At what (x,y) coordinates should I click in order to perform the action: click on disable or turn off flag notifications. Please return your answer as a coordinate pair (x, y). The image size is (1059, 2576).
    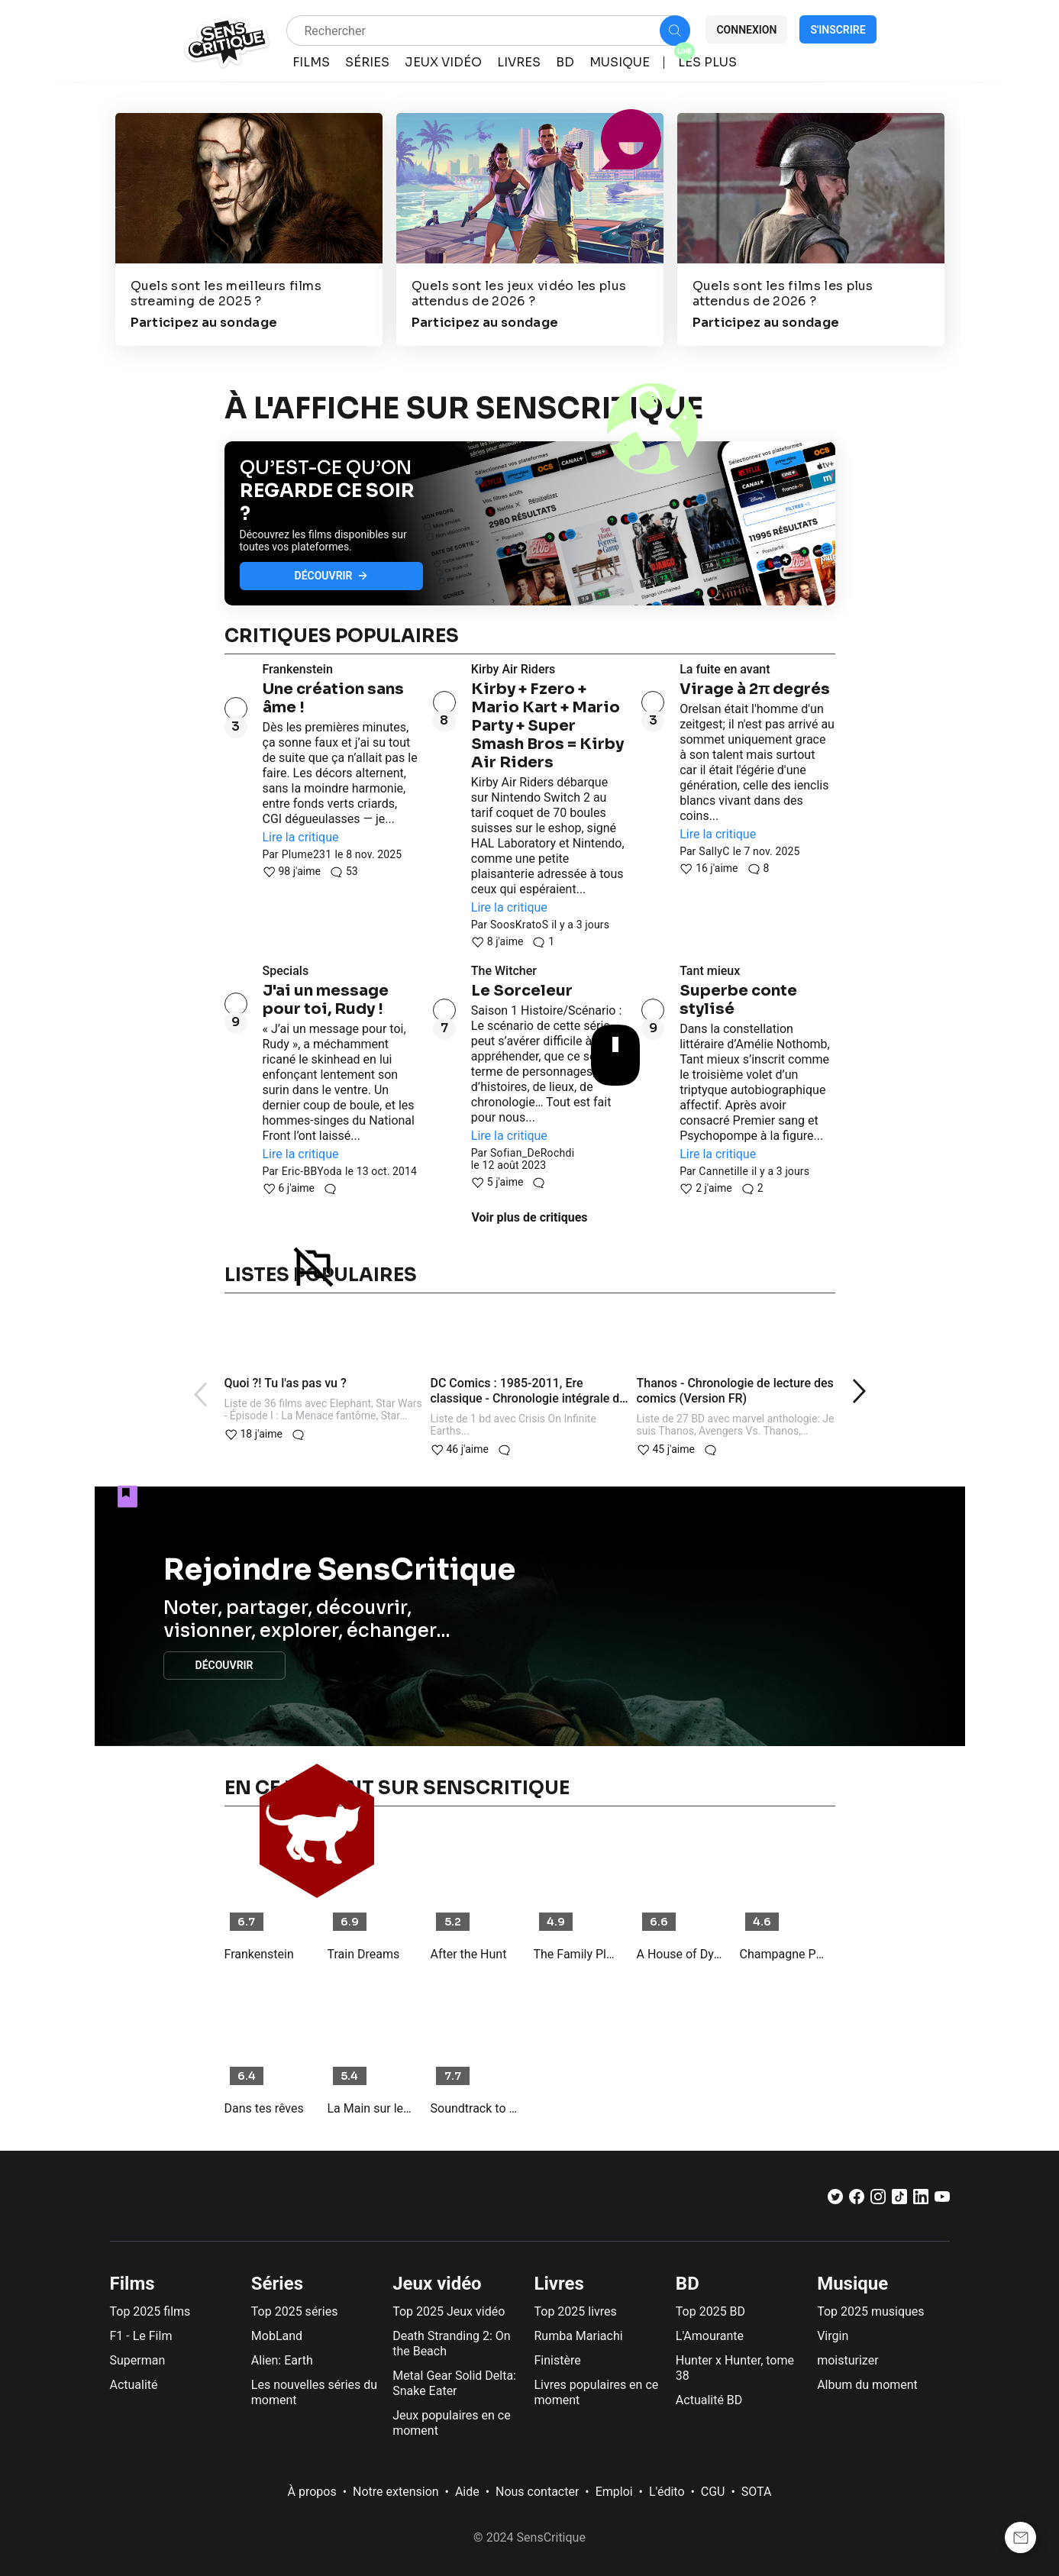
    Looking at the image, I should click on (313, 1267).